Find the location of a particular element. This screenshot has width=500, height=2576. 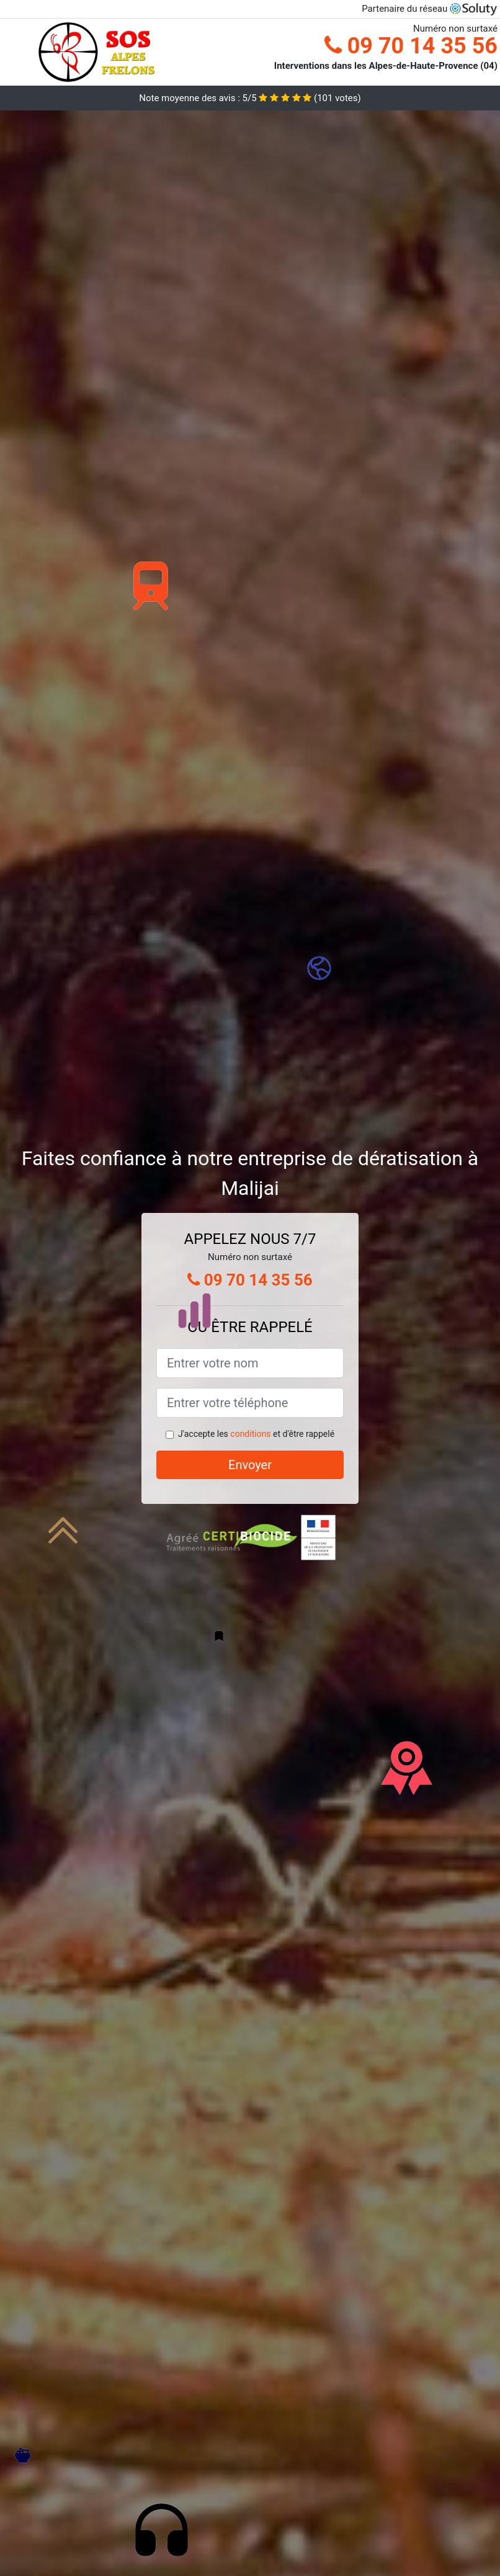

access audio or music playback is located at coordinates (161, 2529).